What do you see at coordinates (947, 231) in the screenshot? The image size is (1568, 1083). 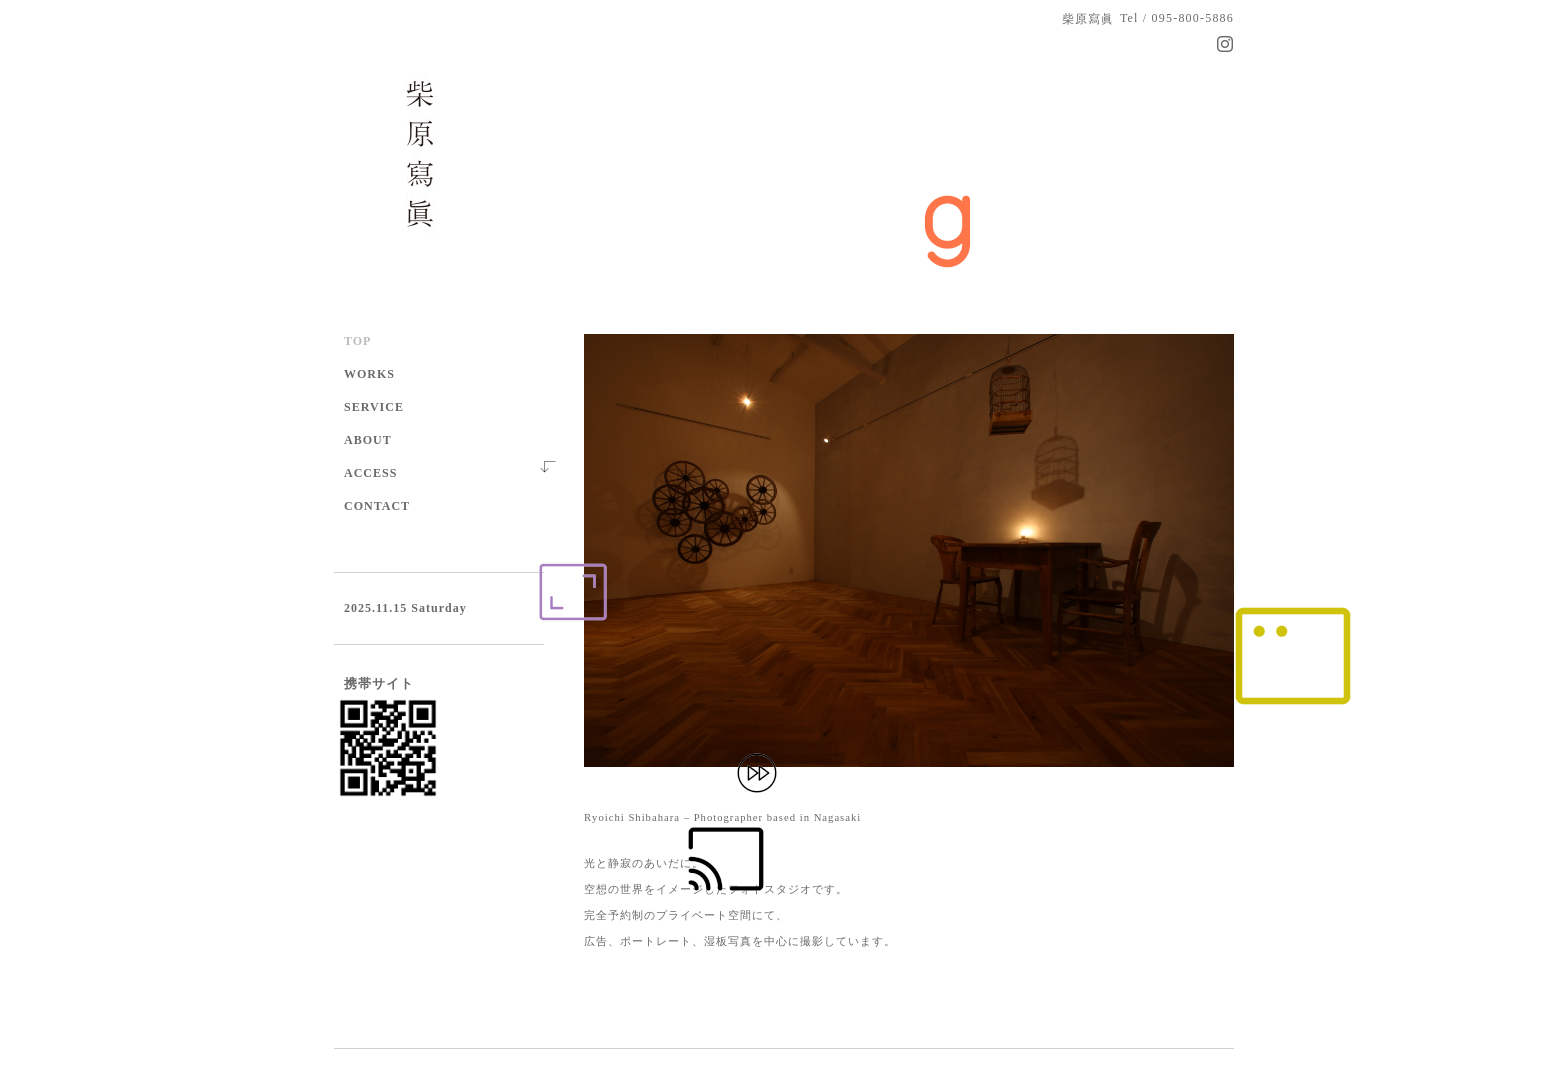 I see `open the Goodreads app` at bounding box center [947, 231].